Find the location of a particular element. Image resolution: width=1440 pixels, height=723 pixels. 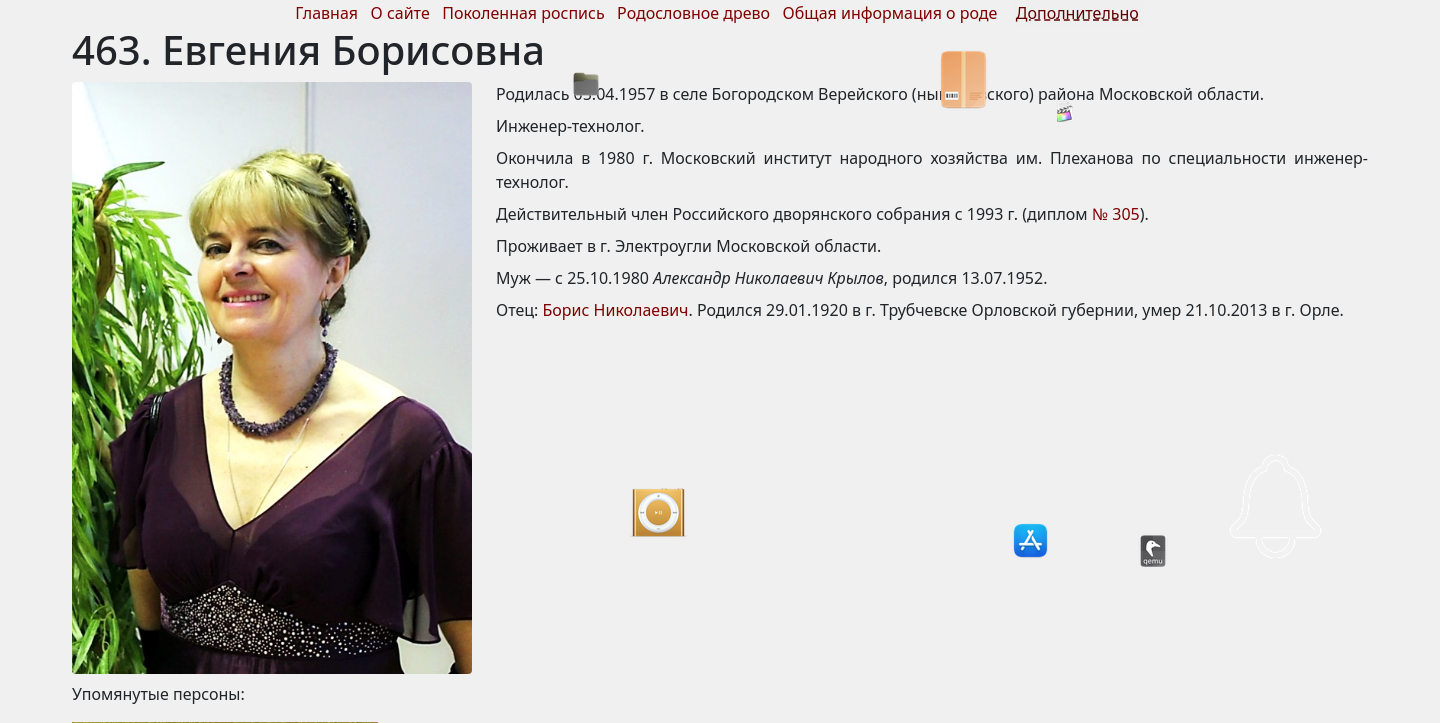

open the App Store to browse and download apps is located at coordinates (1030, 540).